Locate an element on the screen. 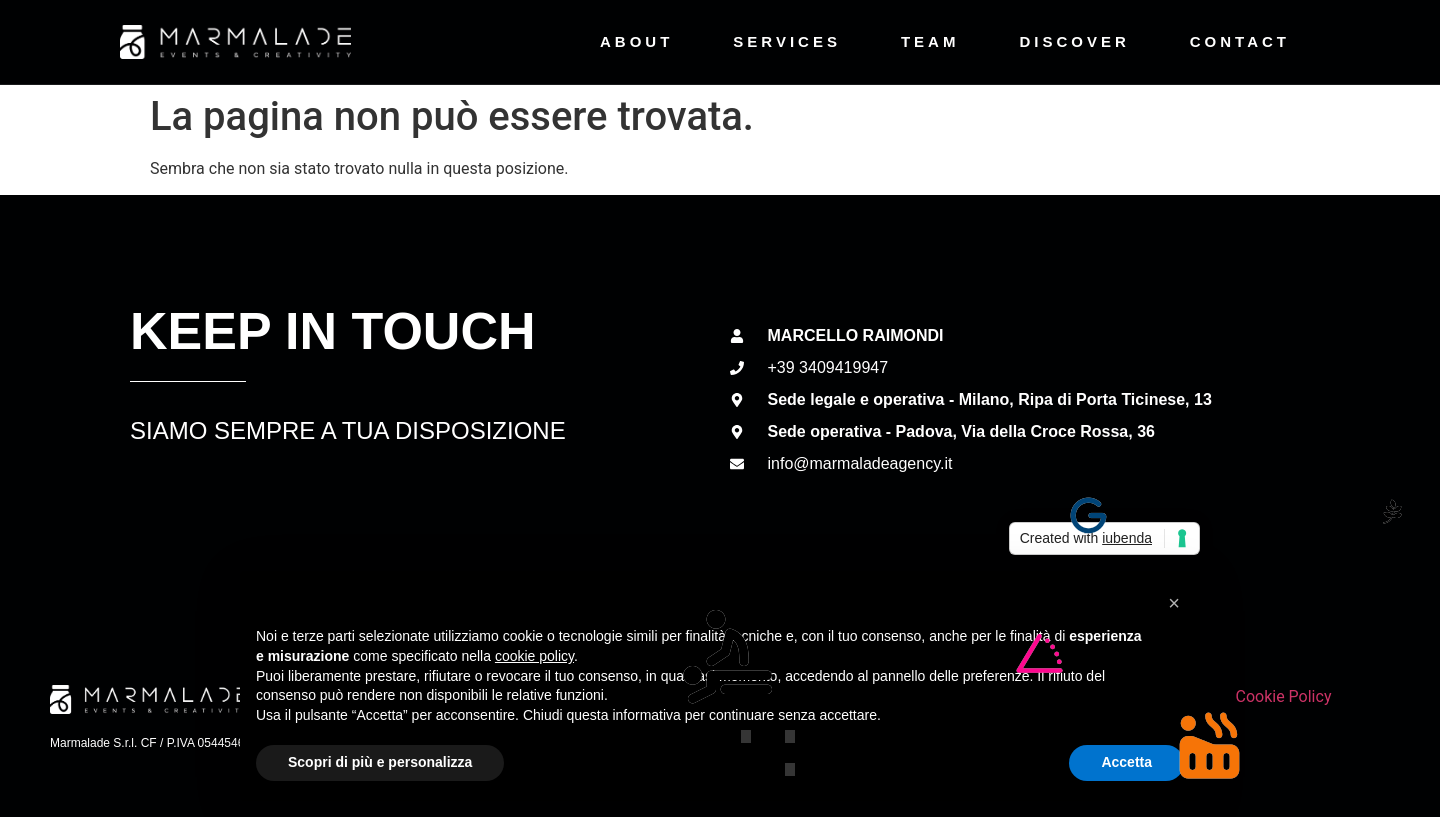 The width and height of the screenshot is (1440, 817). view spa or hot tub amenities is located at coordinates (1209, 744).